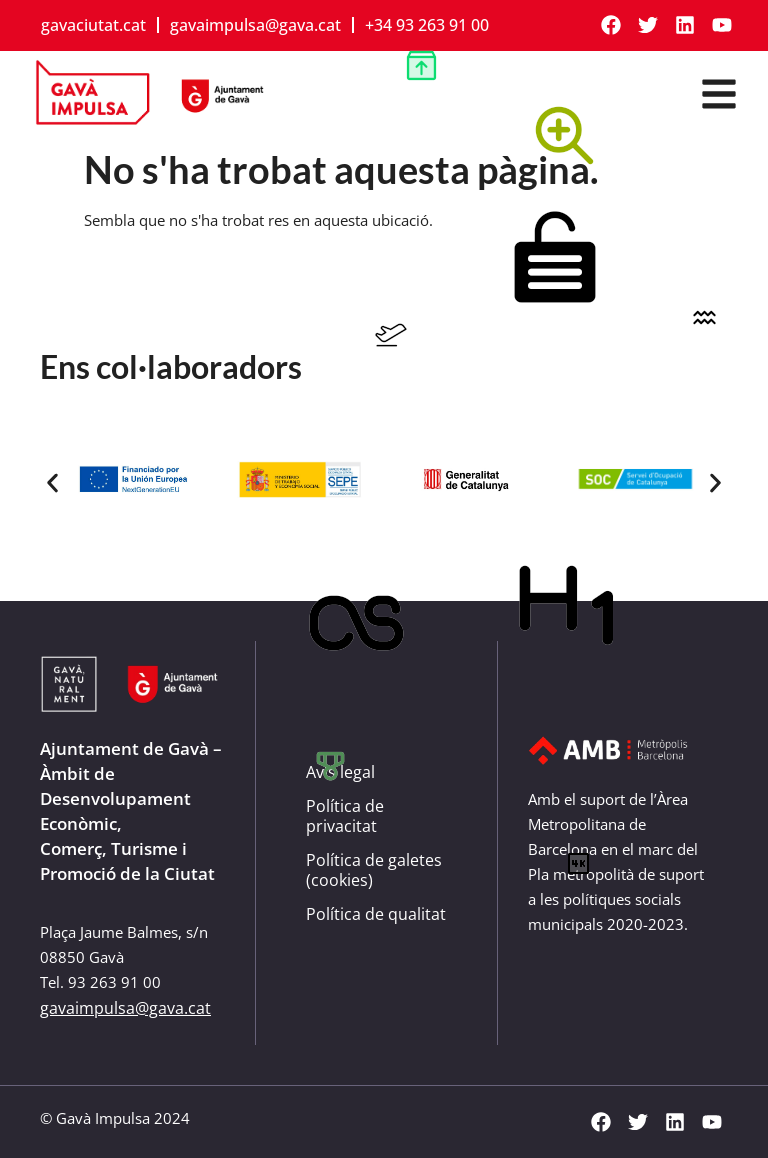 The image size is (768, 1158). What do you see at coordinates (704, 317) in the screenshot?
I see `indicates aquarius zodiac sign` at bounding box center [704, 317].